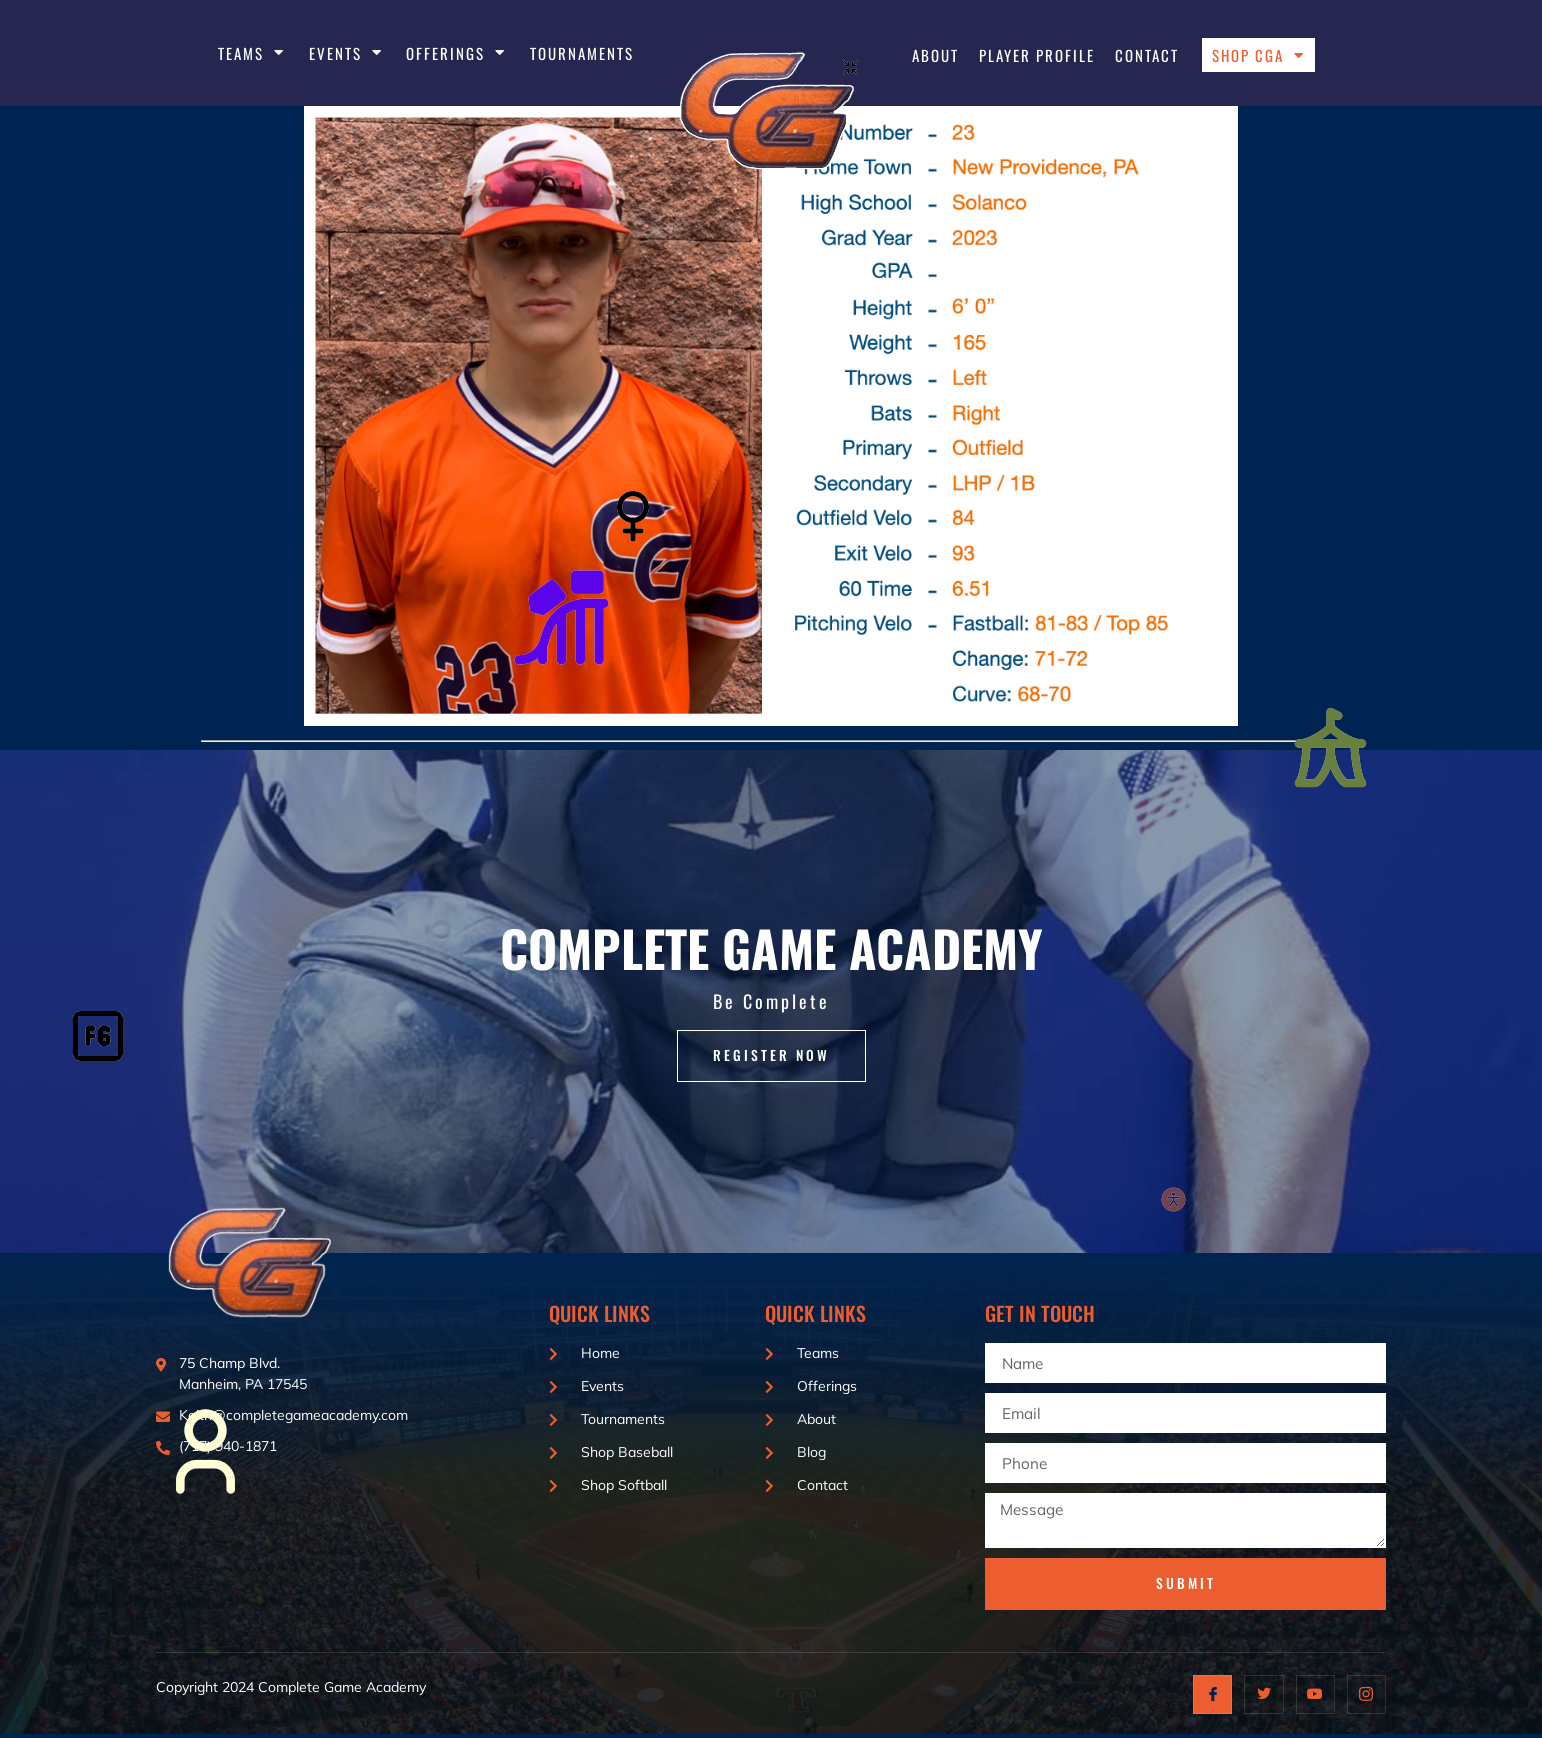  What do you see at coordinates (850, 67) in the screenshot?
I see `minimize or reduce window size` at bounding box center [850, 67].